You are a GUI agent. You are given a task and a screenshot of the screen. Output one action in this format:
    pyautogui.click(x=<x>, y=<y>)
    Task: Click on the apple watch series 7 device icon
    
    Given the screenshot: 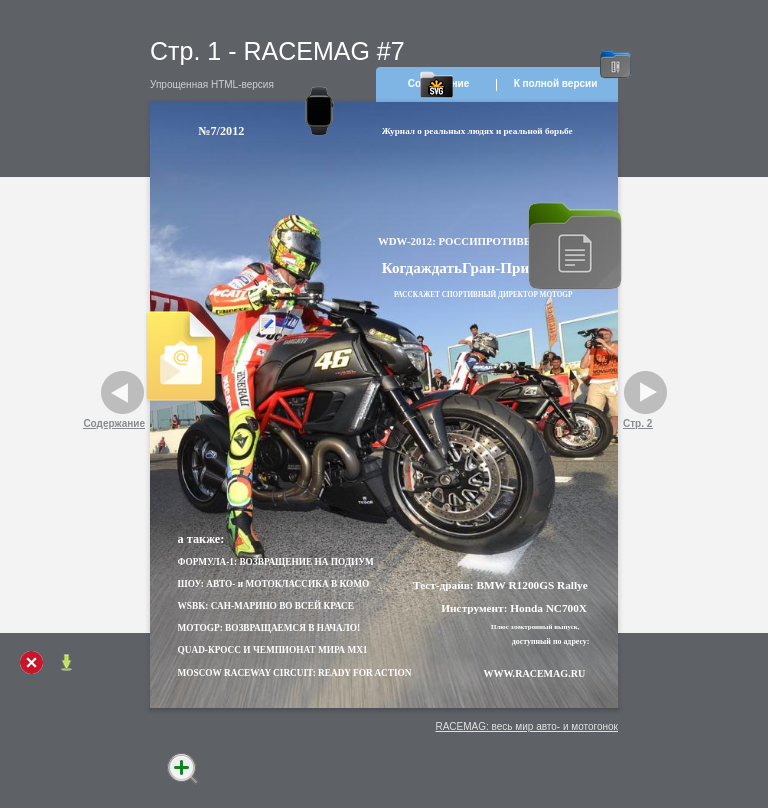 What is the action you would take?
    pyautogui.click(x=319, y=111)
    